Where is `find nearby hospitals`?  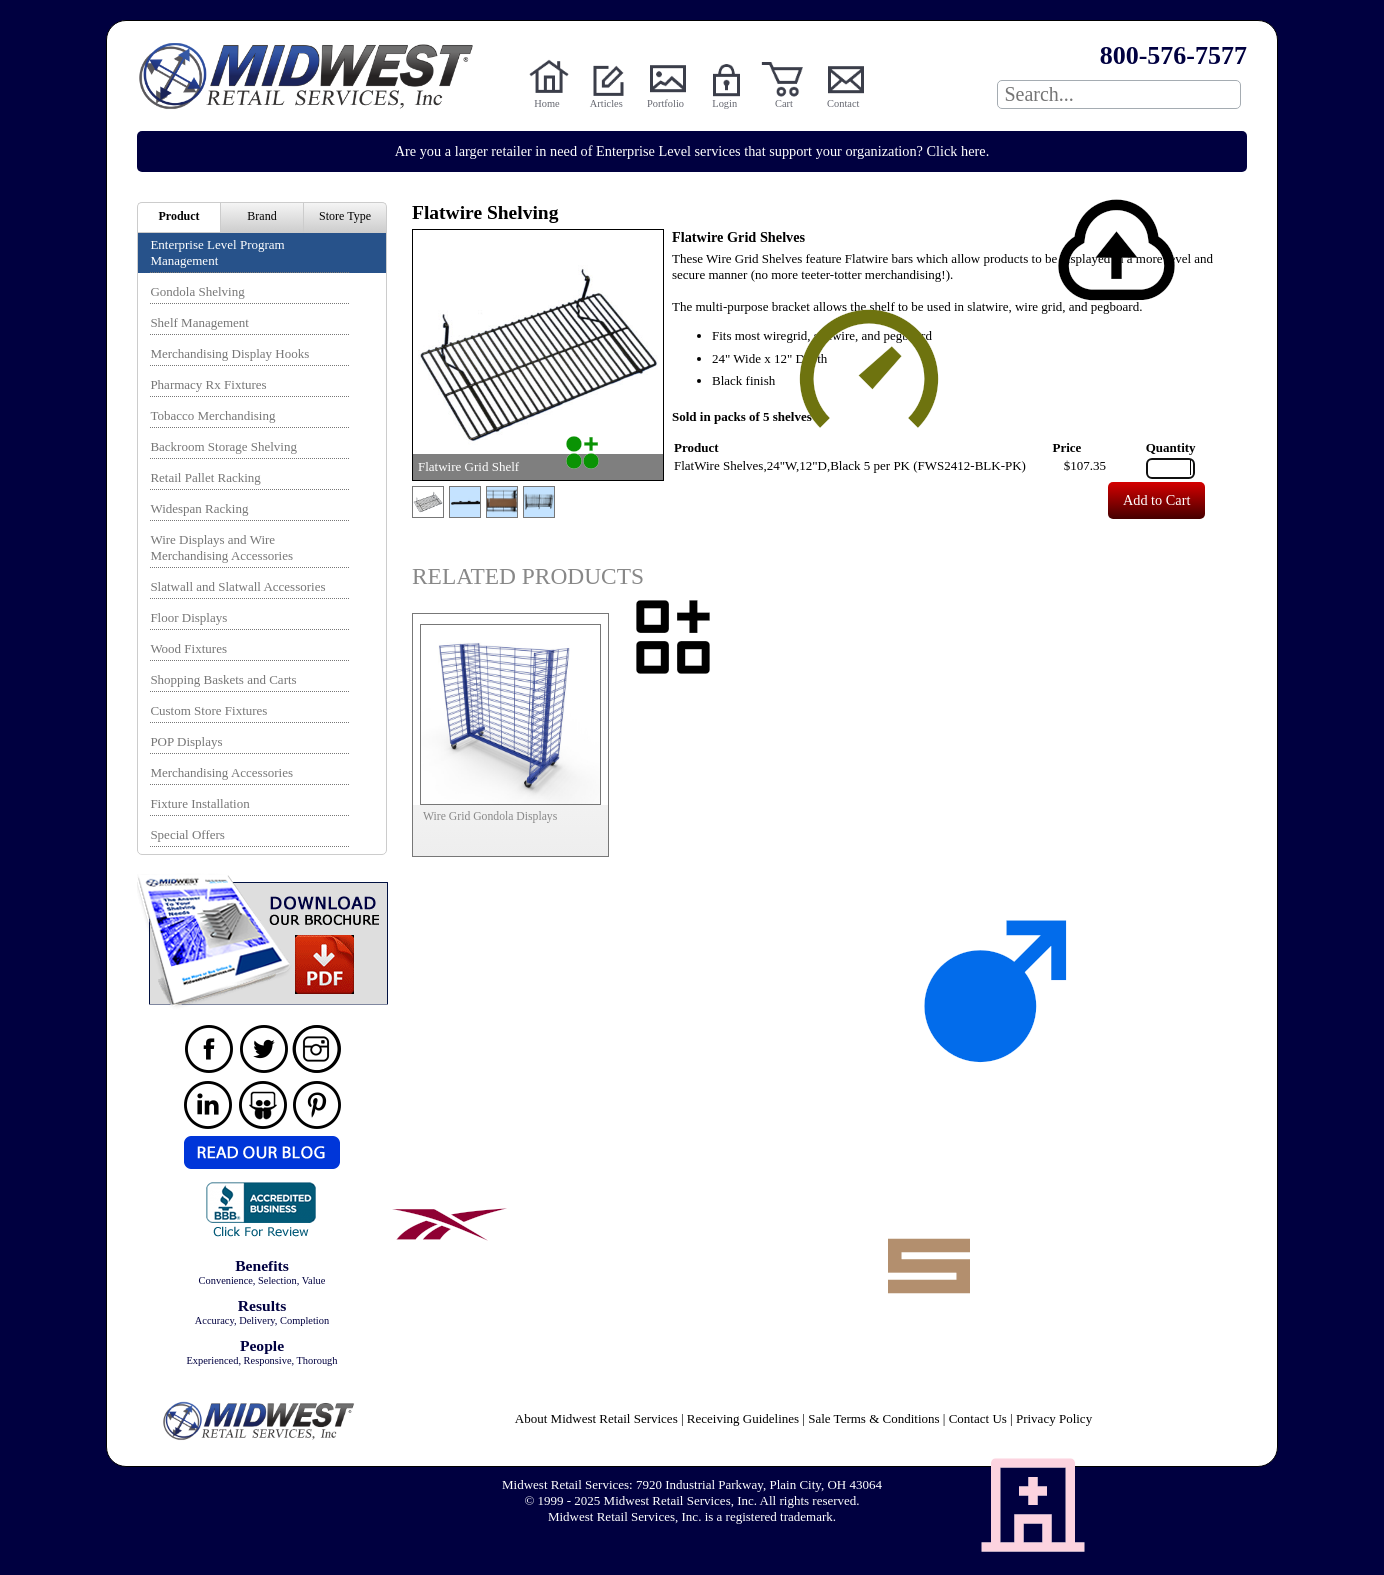 find nearby hospitals is located at coordinates (1033, 1505).